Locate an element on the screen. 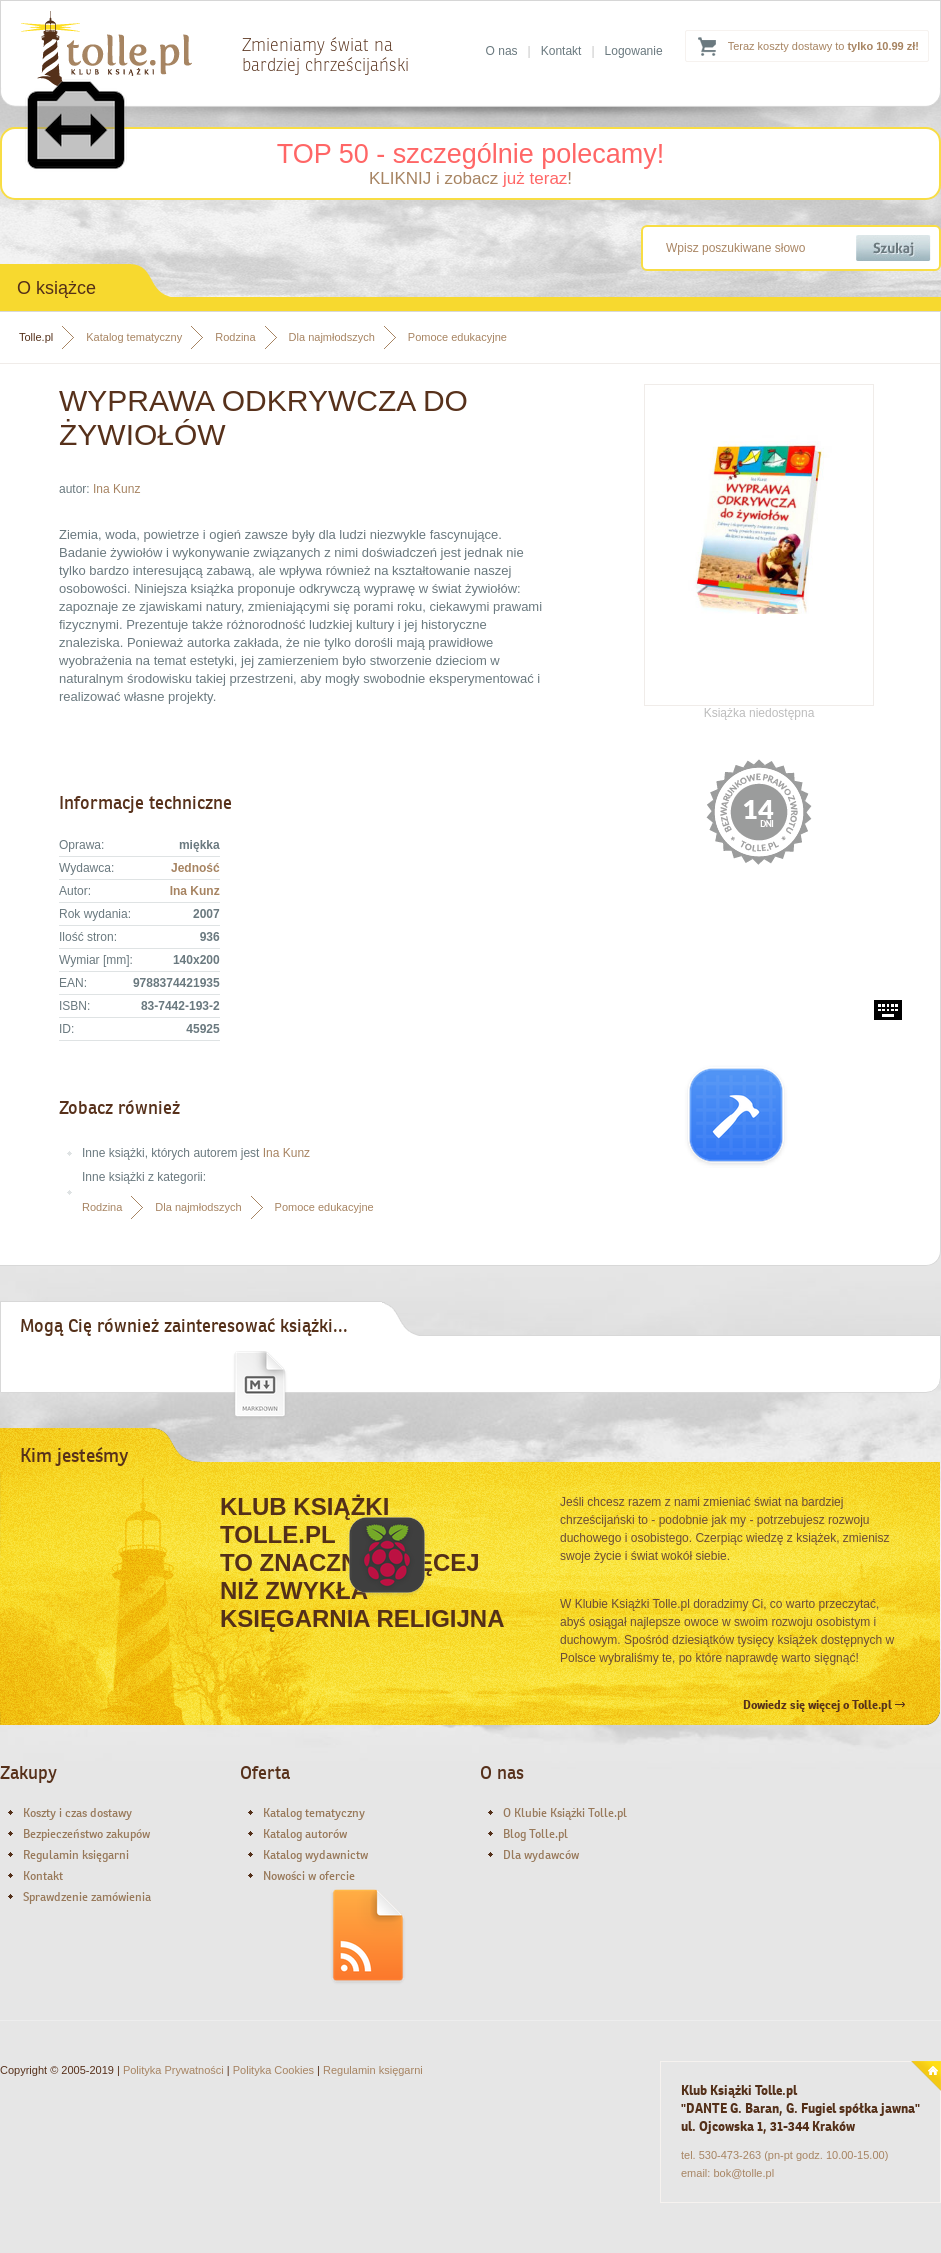 This screenshot has width=941, height=2253. switch between front and rear camera is located at coordinates (76, 130).